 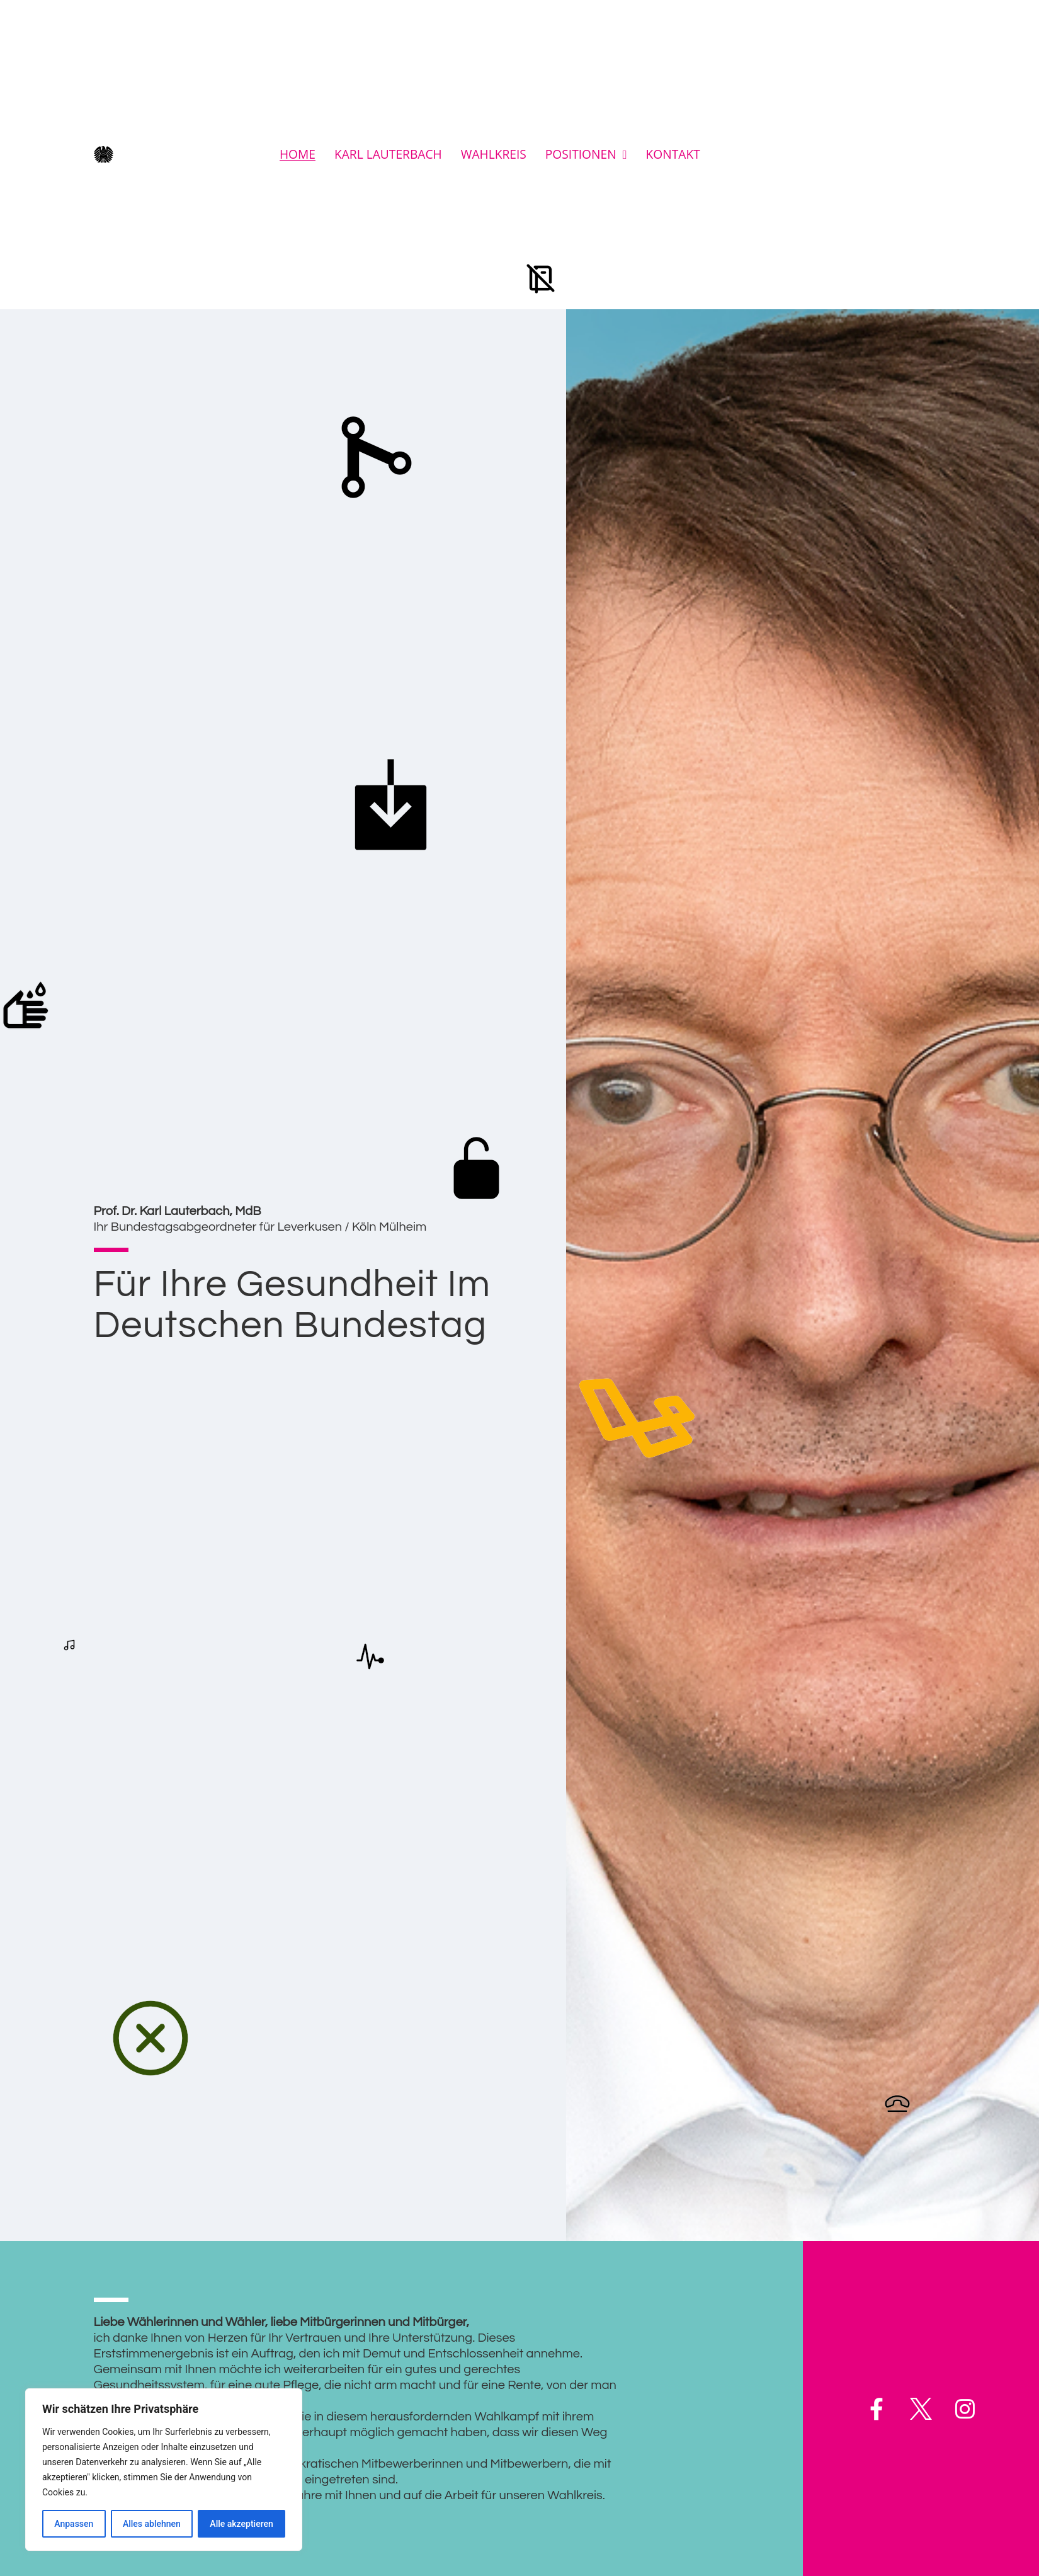 What do you see at coordinates (540, 278) in the screenshot?
I see `notebook feature is disabled or unavailable` at bounding box center [540, 278].